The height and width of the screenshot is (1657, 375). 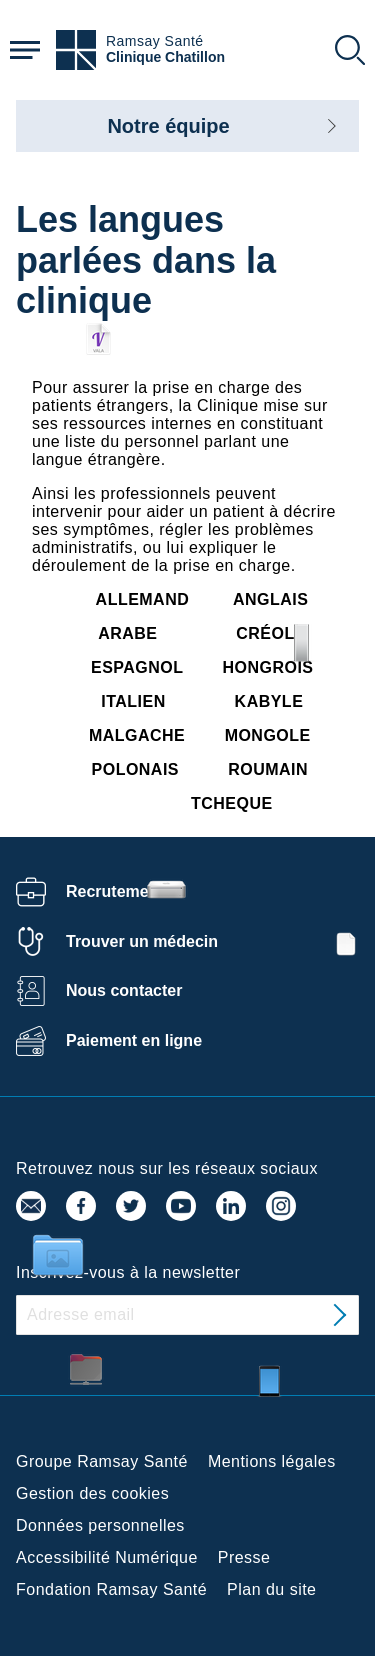 I want to click on open your pictures folder, so click(x=58, y=1255).